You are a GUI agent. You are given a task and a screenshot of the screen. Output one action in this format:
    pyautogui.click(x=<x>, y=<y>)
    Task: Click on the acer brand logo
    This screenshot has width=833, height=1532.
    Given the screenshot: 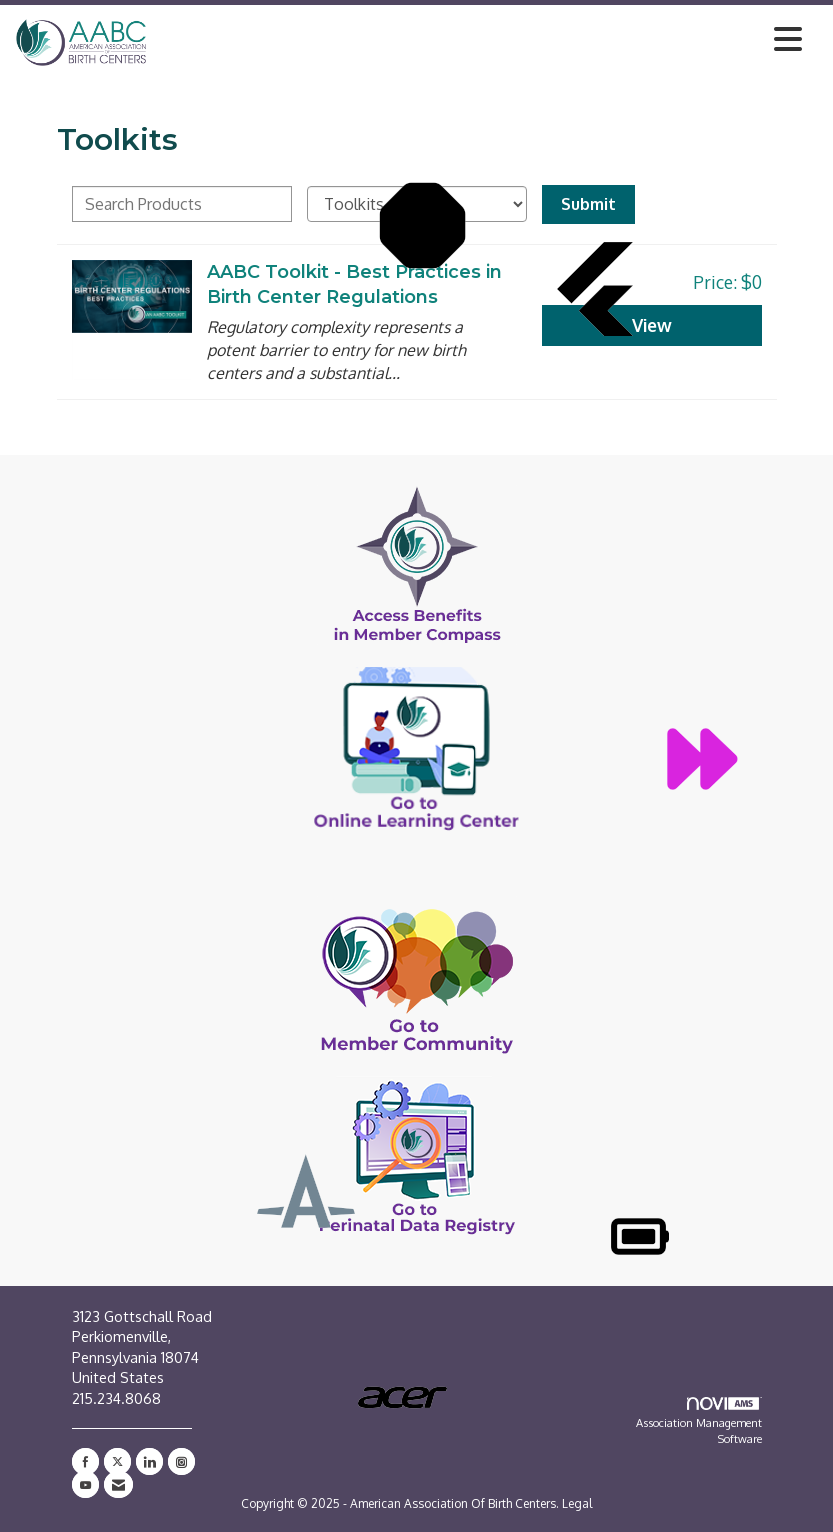 What is the action you would take?
    pyautogui.click(x=402, y=1397)
    